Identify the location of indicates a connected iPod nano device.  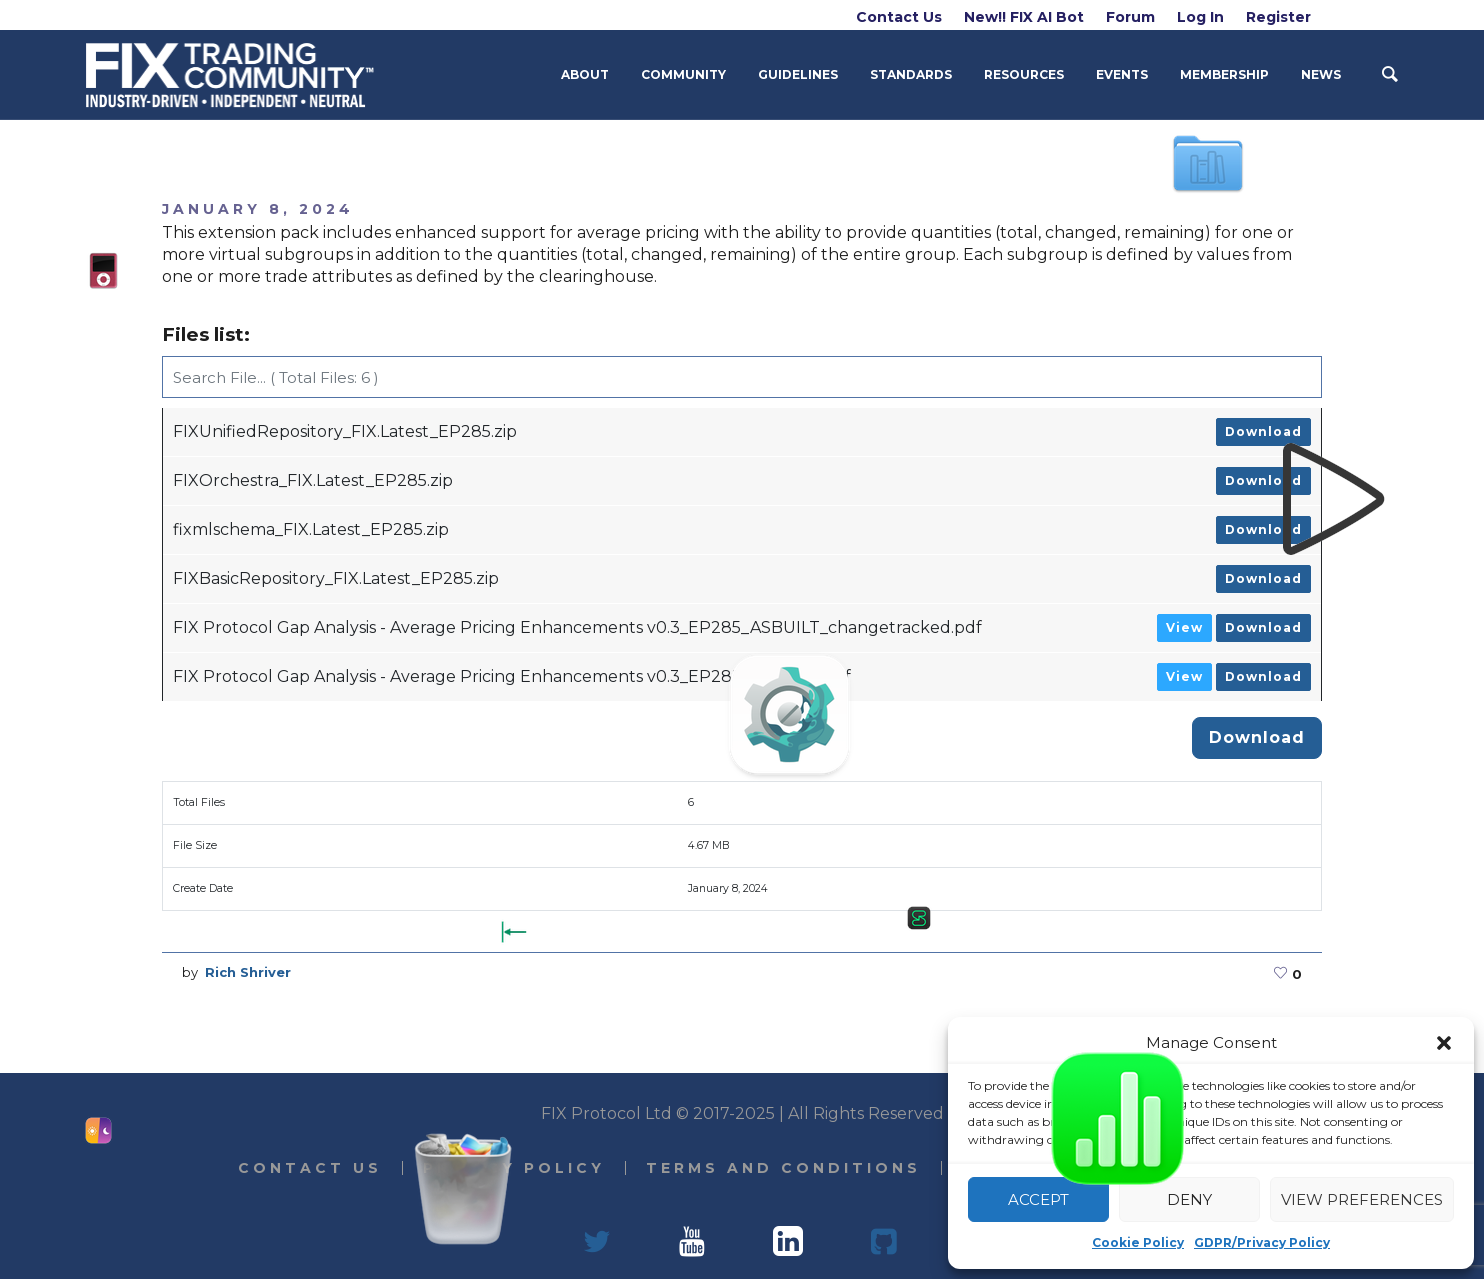
(103, 262).